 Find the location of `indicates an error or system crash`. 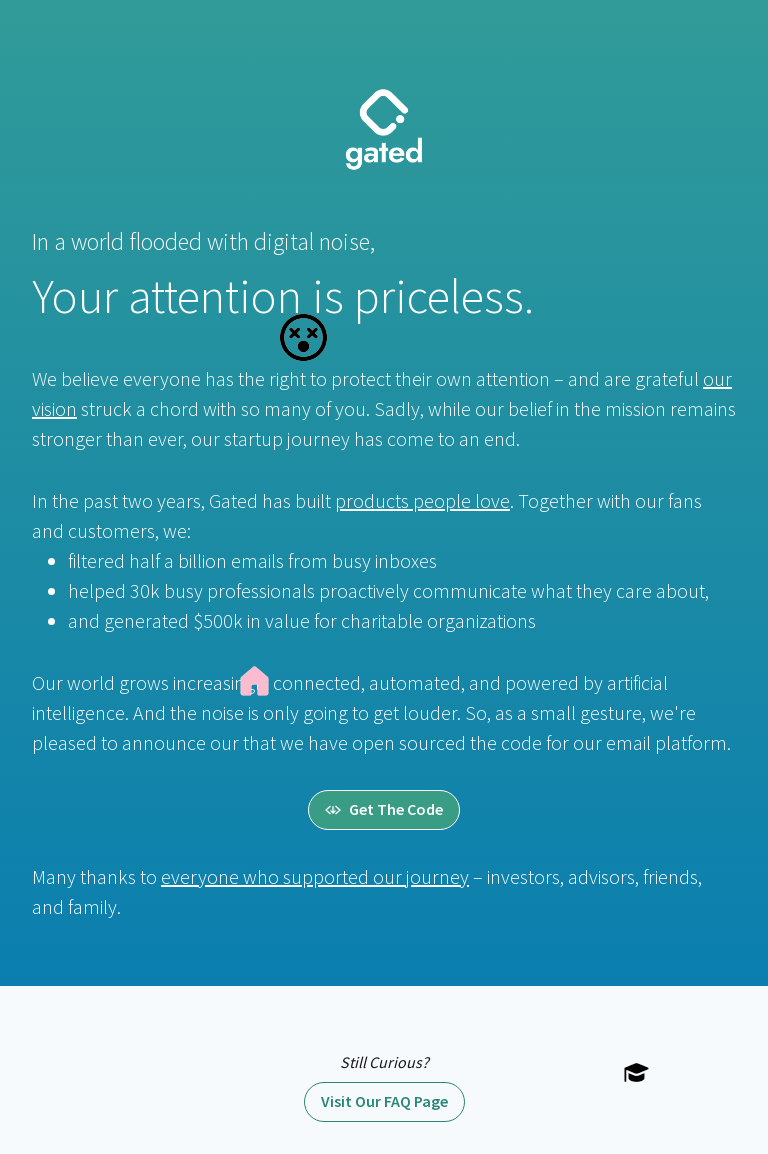

indicates an error or system crash is located at coordinates (303, 337).